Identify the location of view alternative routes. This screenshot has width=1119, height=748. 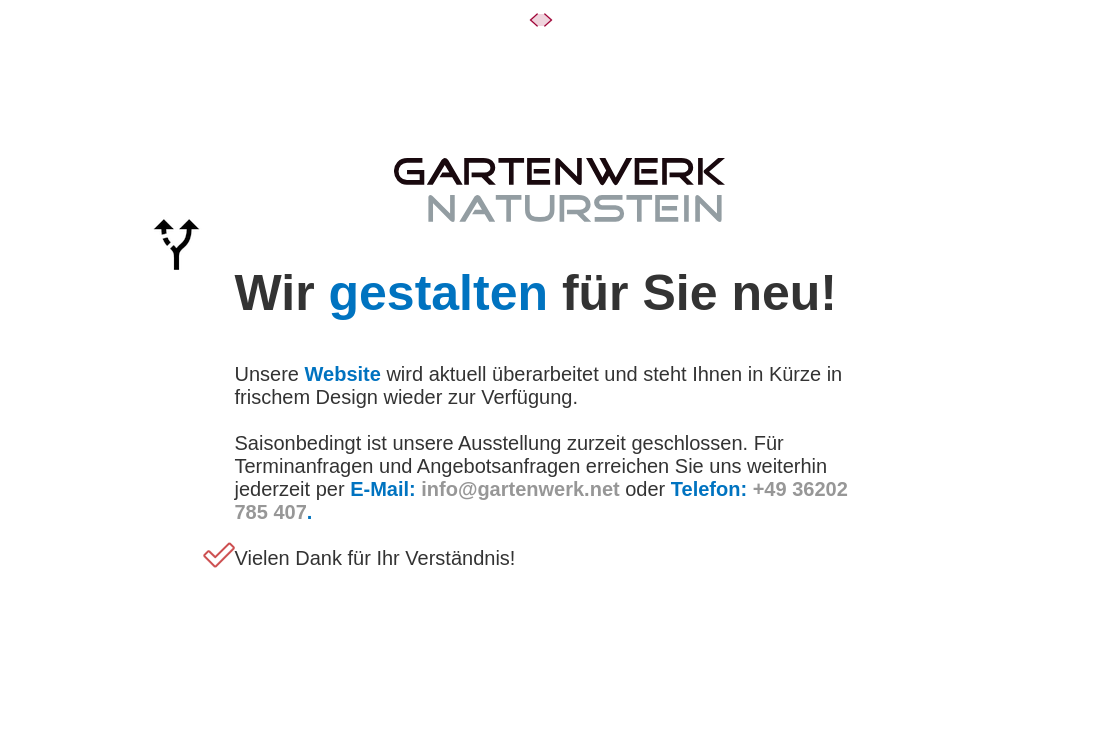
(176, 244).